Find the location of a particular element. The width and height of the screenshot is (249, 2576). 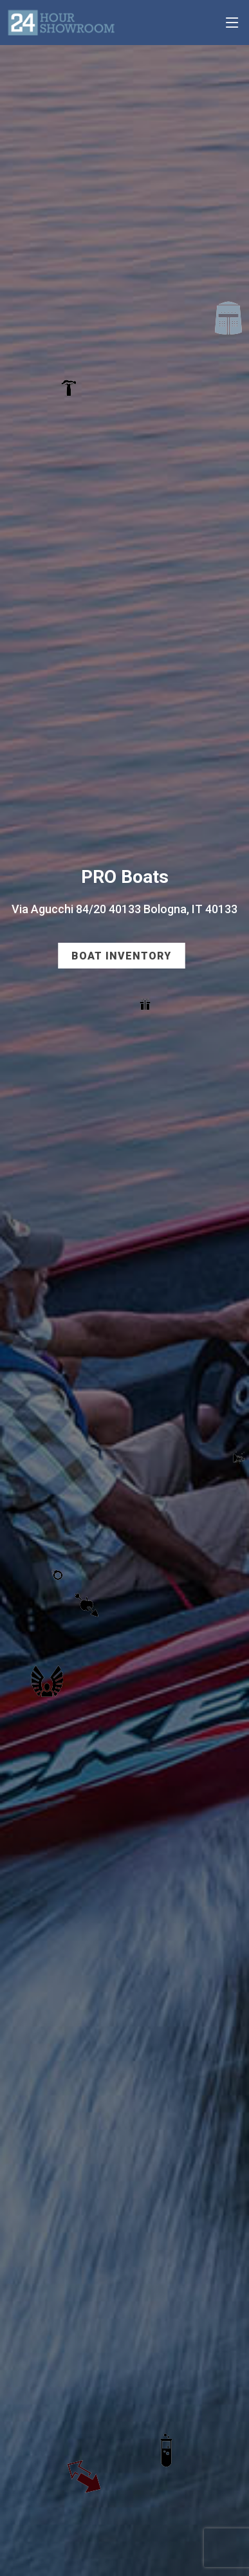

represents african or savanna themed content is located at coordinates (69, 387).